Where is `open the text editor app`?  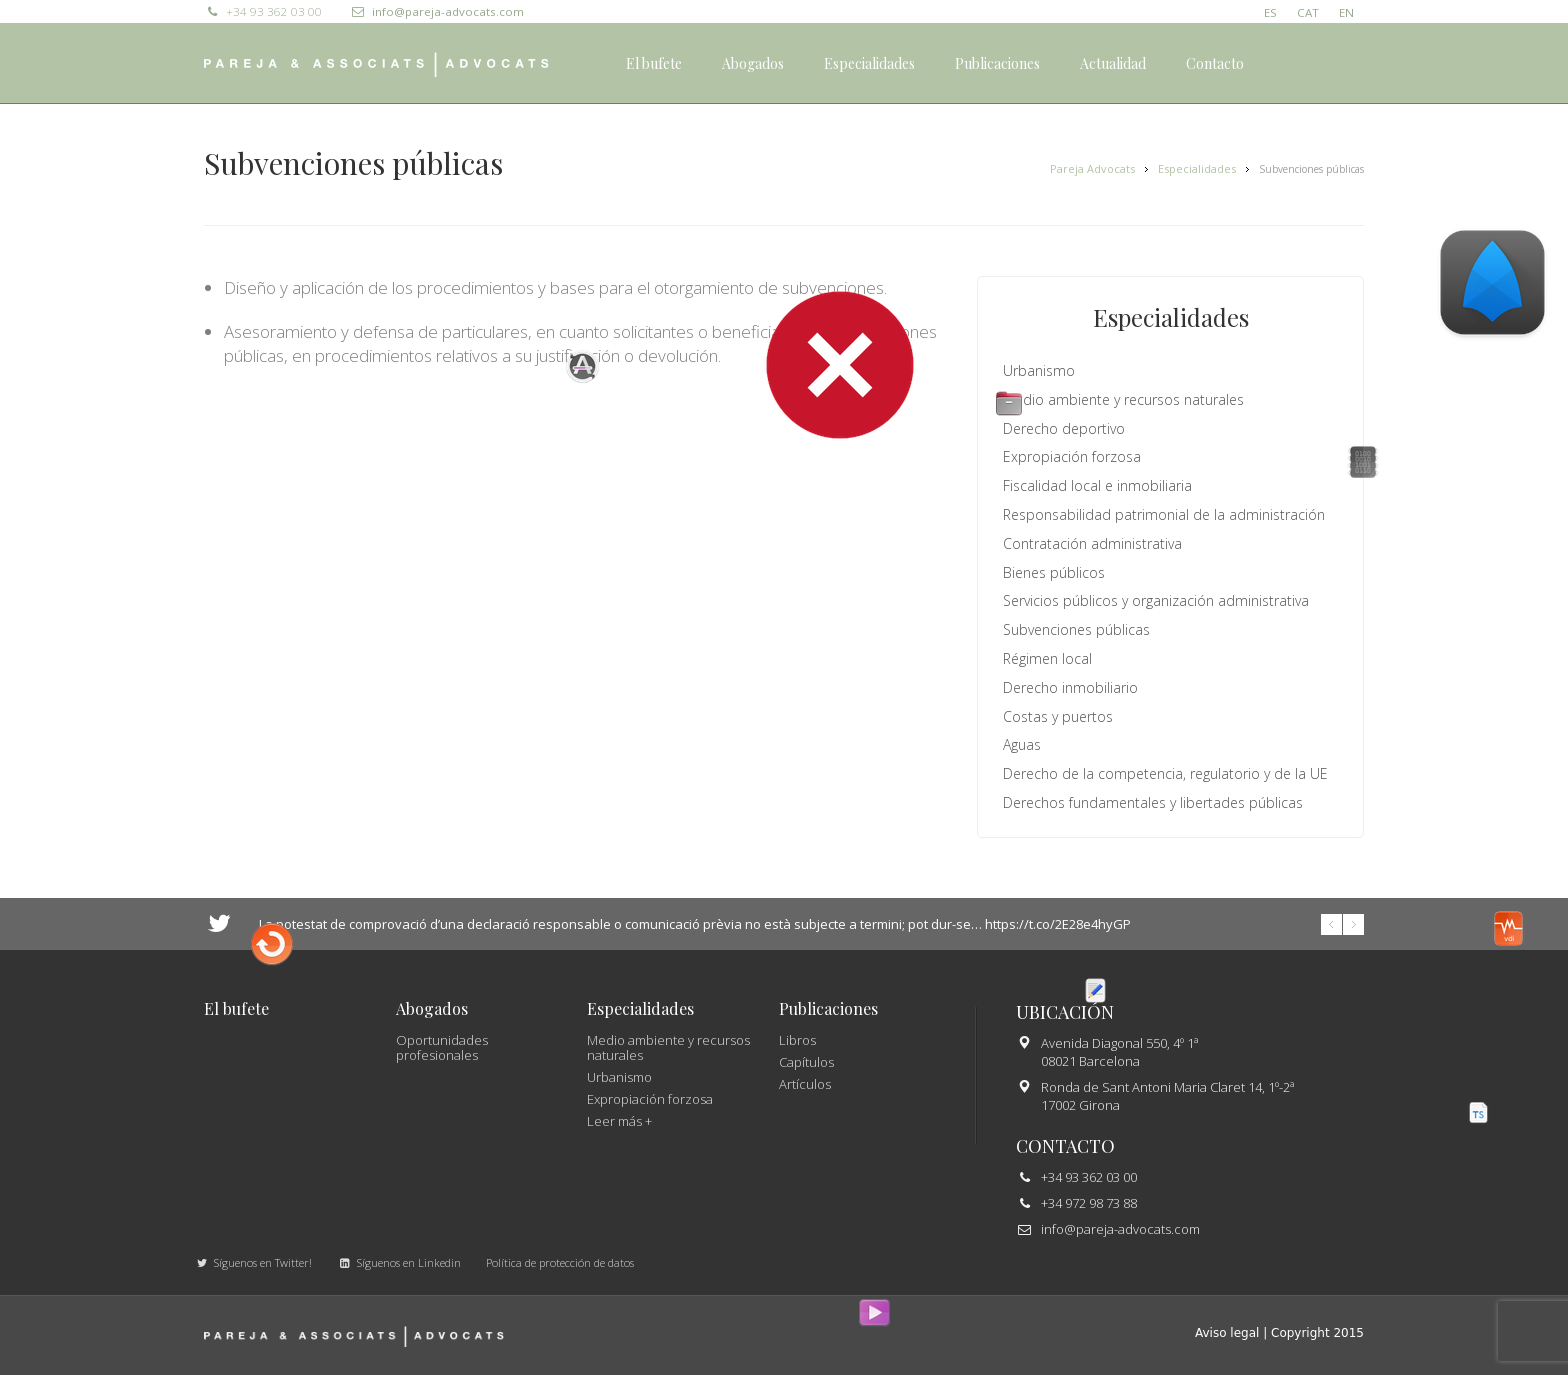 open the text editor app is located at coordinates (1095, 990).